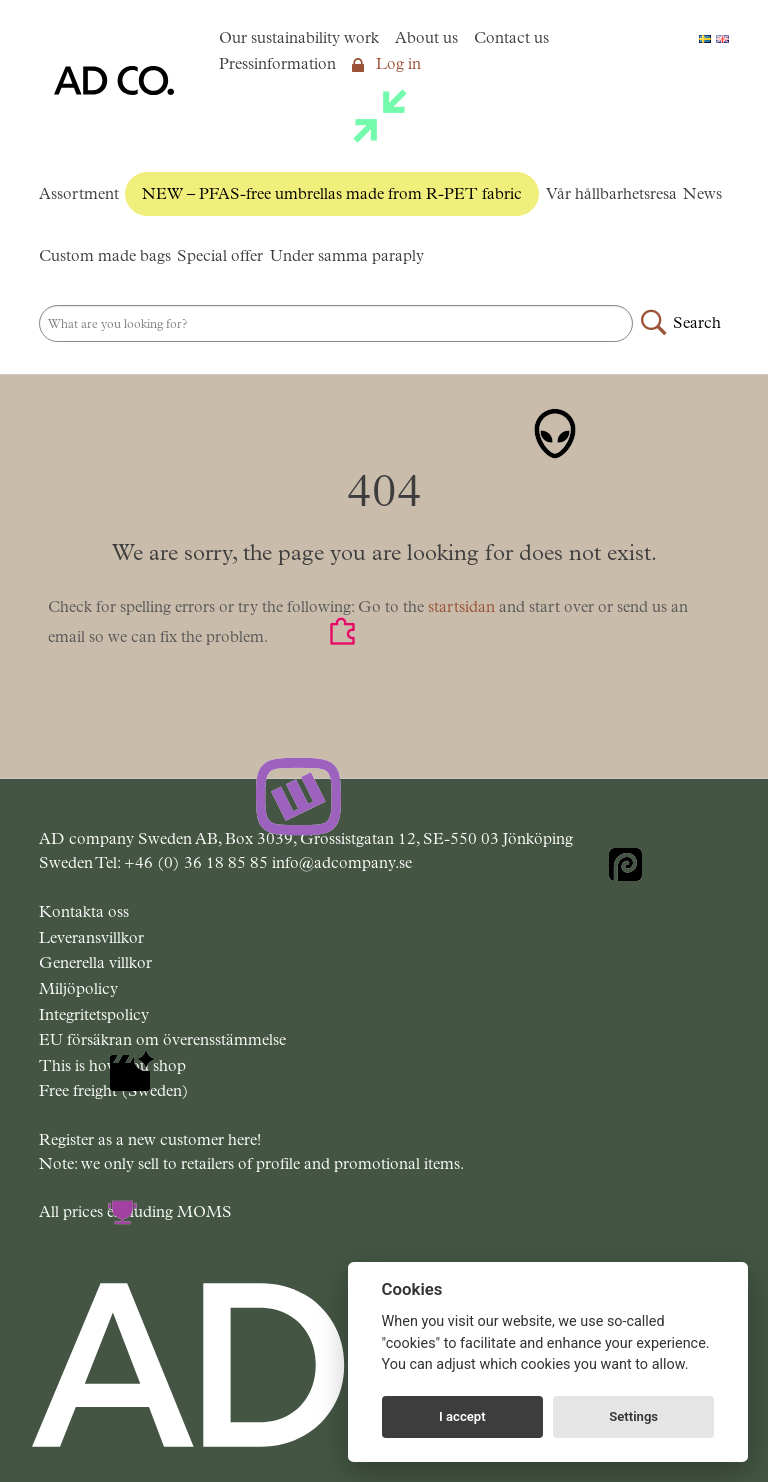  What do you see at coordinates (380, 116) in the screenshot?
I see `collapse or minimize expanded content` at bounding box center [380, 116].